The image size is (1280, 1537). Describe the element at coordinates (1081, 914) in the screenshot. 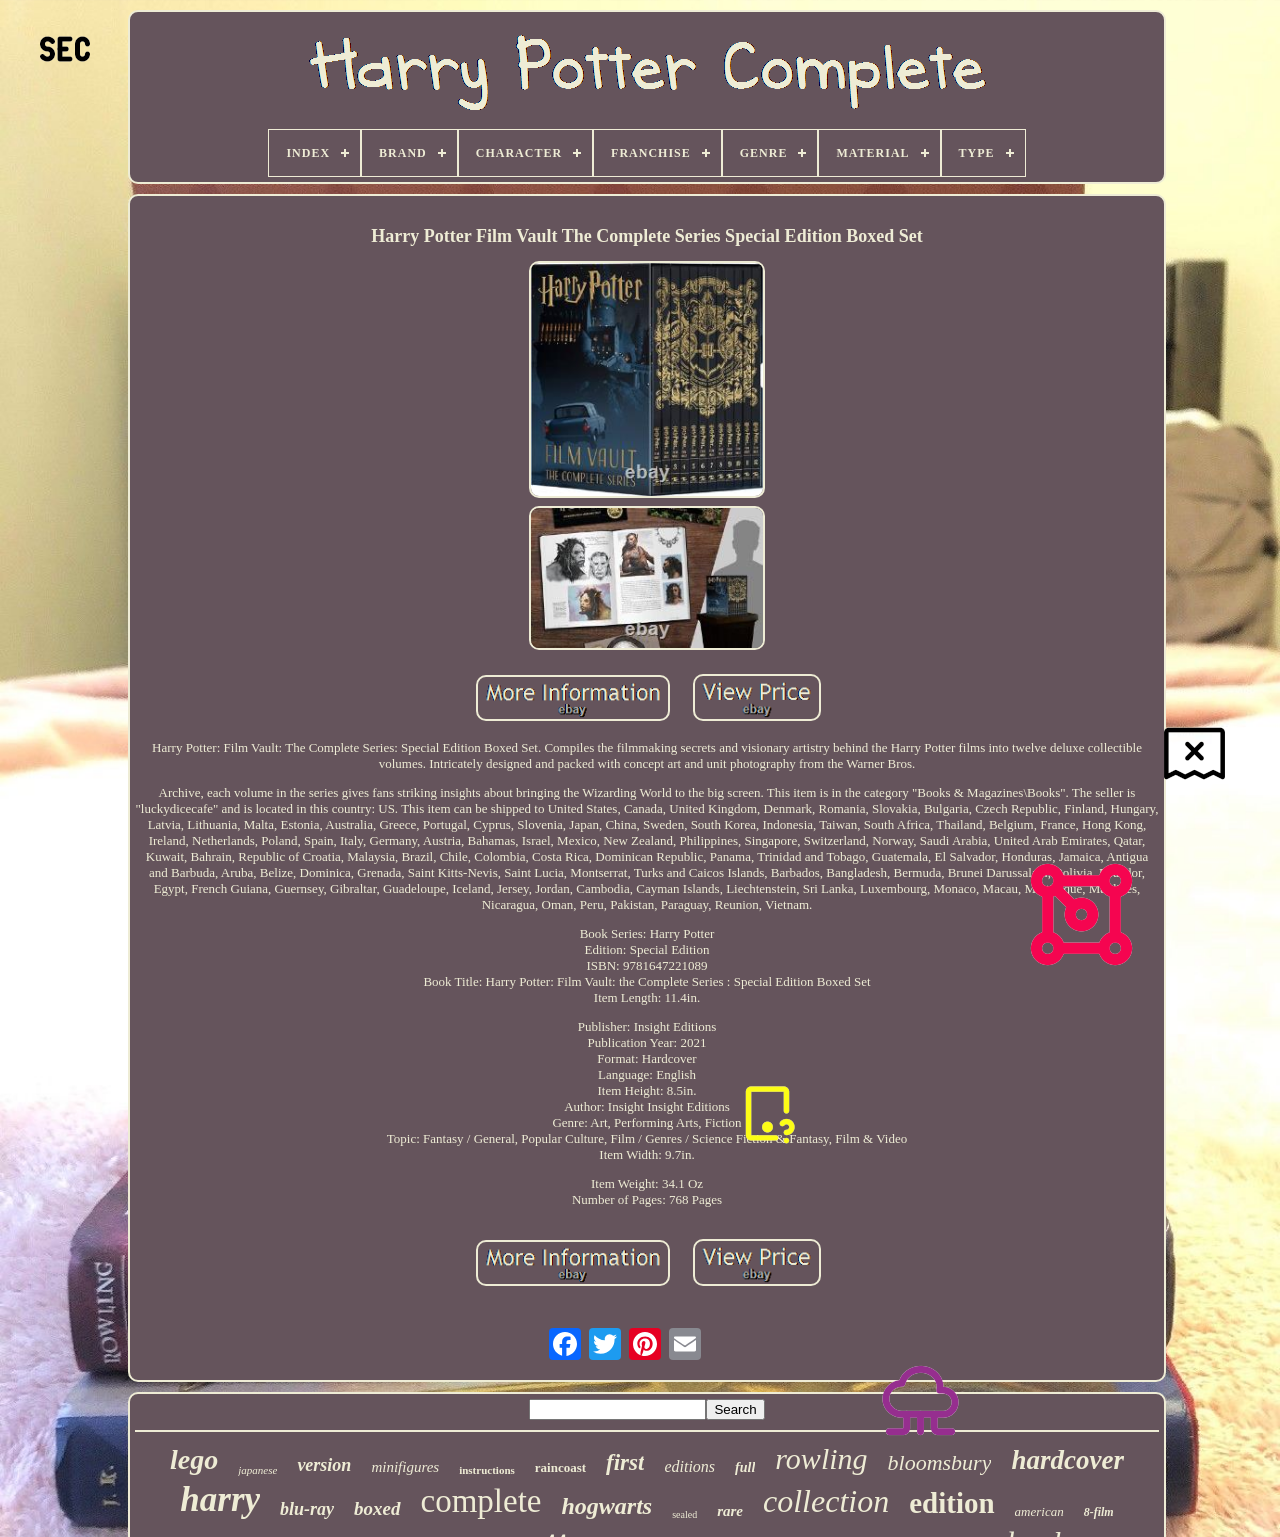

I see `view complex network topology` at that location.